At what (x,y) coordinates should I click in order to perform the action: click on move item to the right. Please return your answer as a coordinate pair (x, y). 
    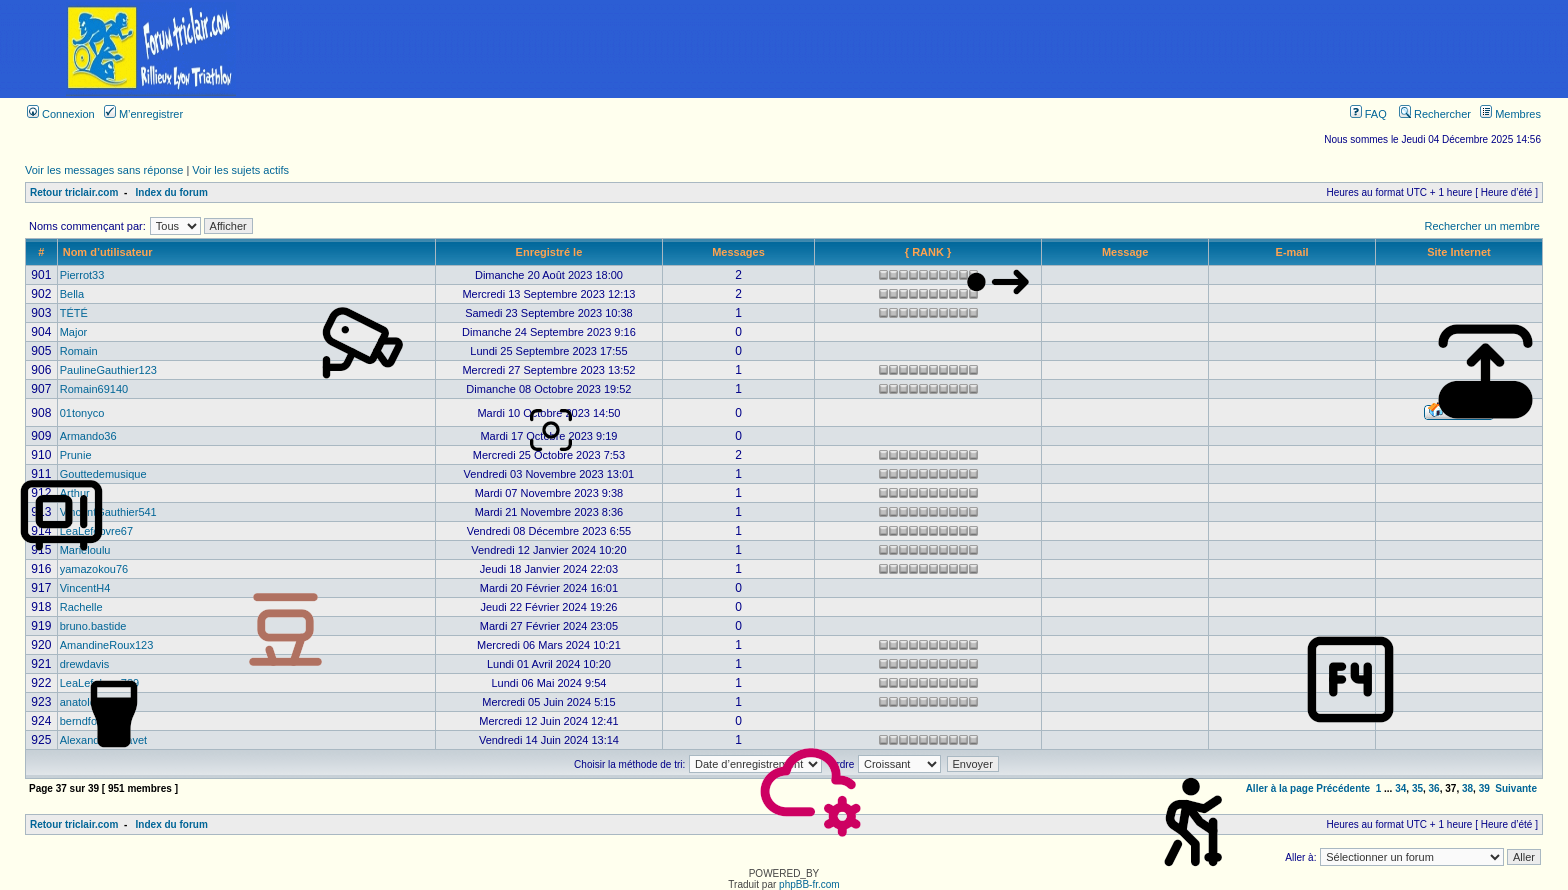
    Looking at the image, I should click on (998, 282).